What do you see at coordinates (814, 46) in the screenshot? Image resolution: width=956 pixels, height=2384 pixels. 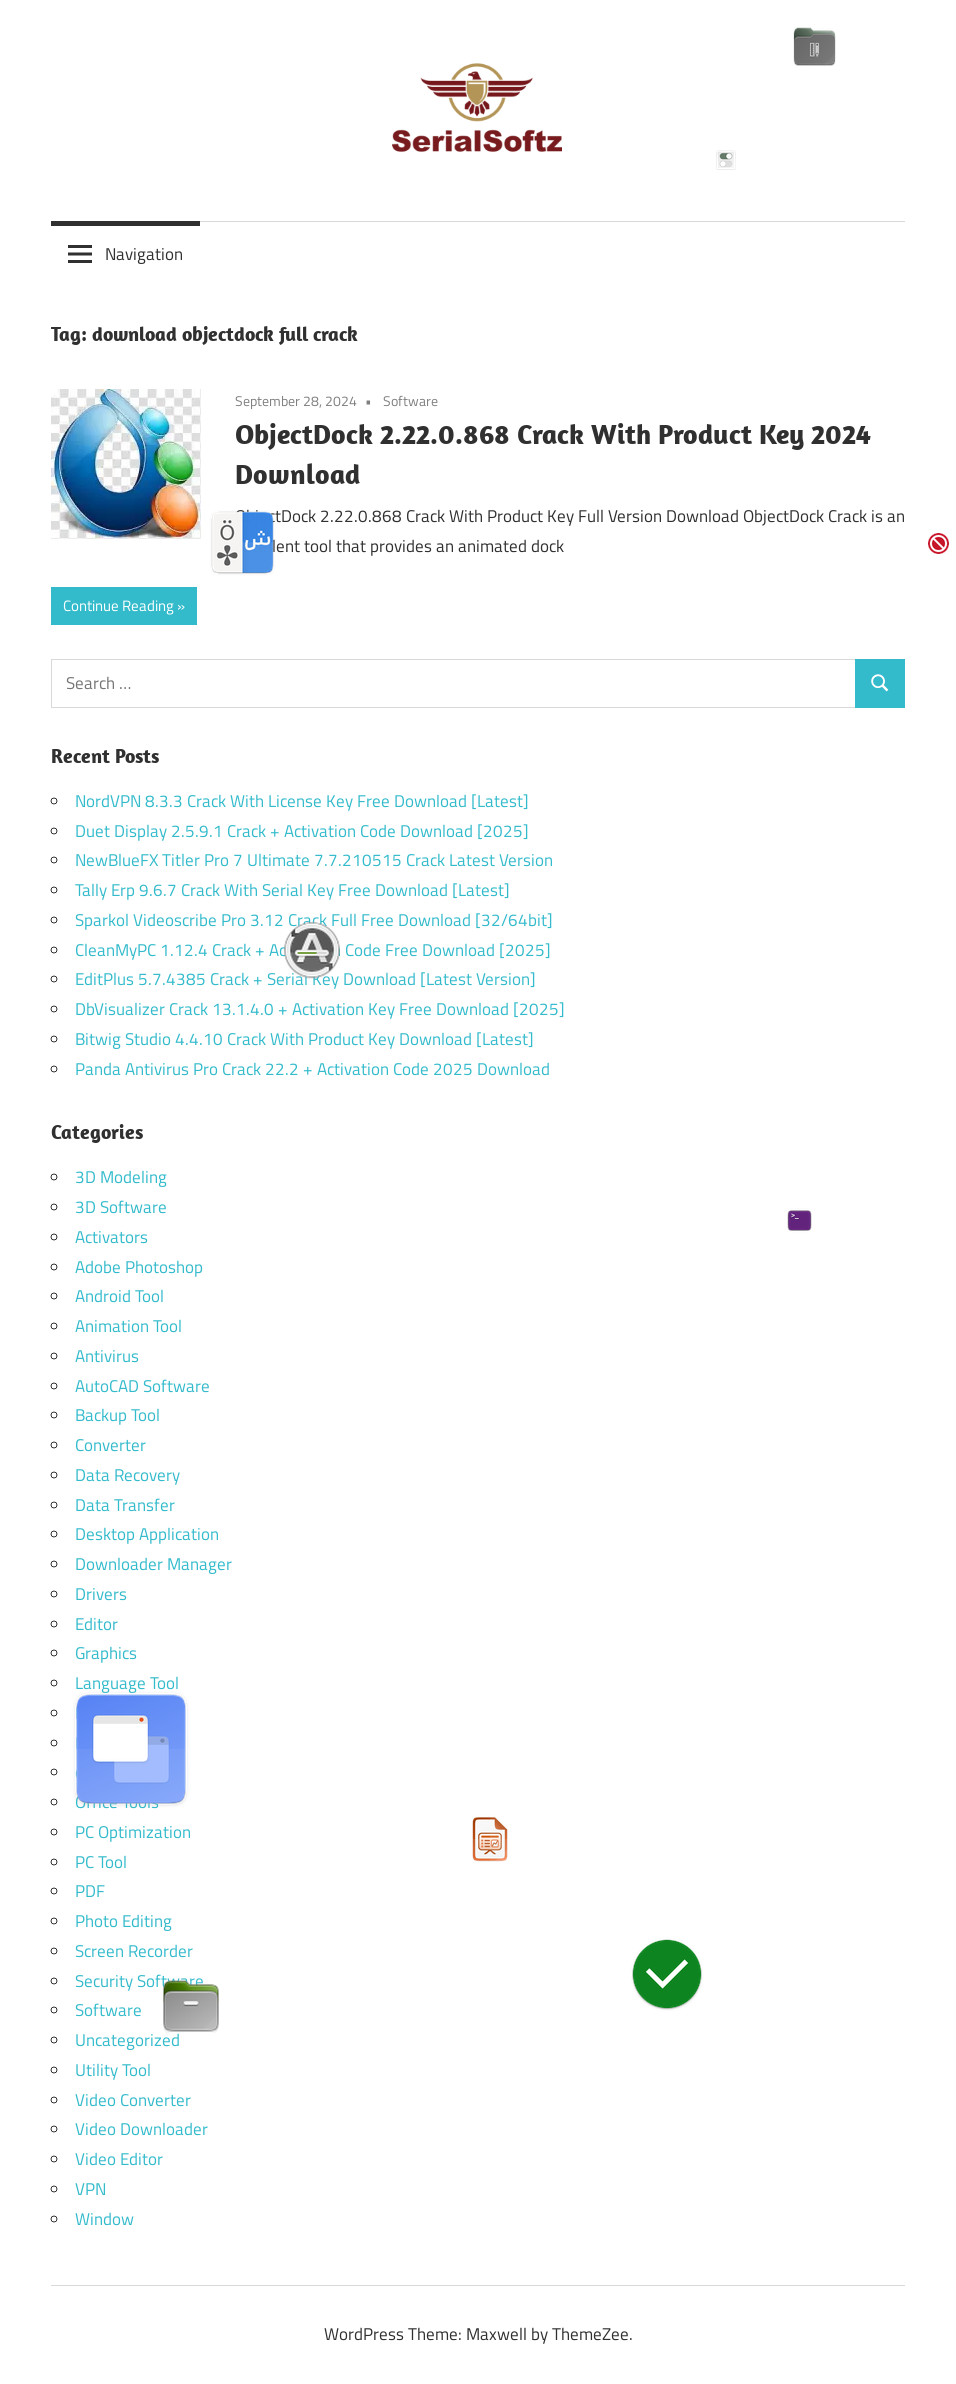 I see `open templates folder` at bounding box center [814, 46].